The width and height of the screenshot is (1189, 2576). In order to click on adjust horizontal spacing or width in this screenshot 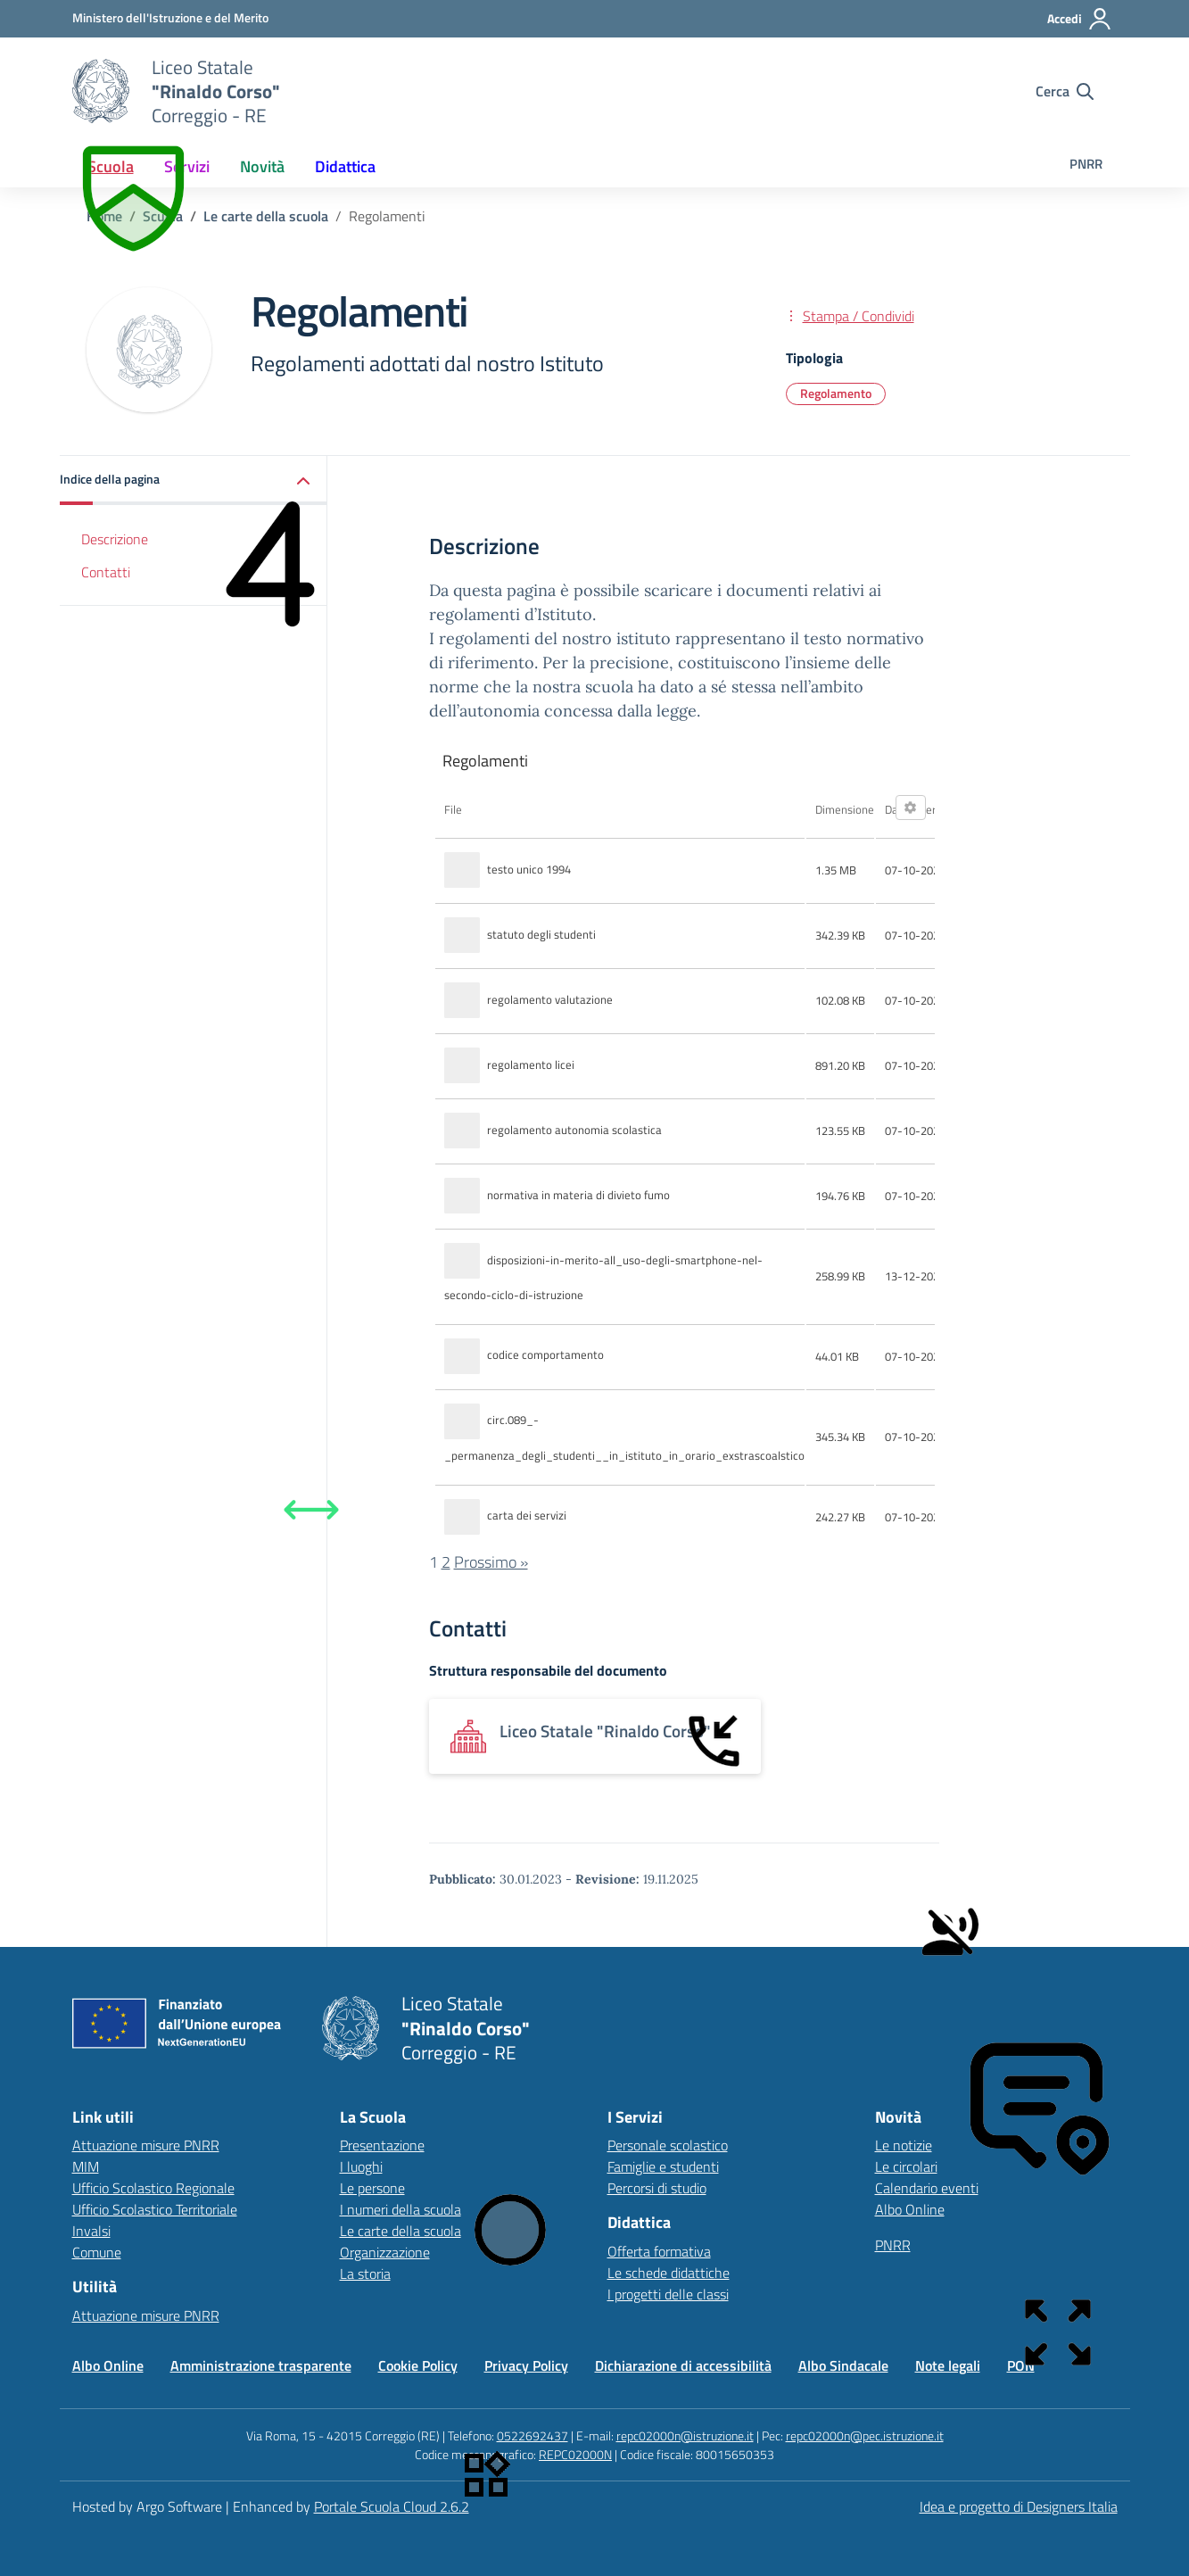, I will do `click(311, 1510)`.